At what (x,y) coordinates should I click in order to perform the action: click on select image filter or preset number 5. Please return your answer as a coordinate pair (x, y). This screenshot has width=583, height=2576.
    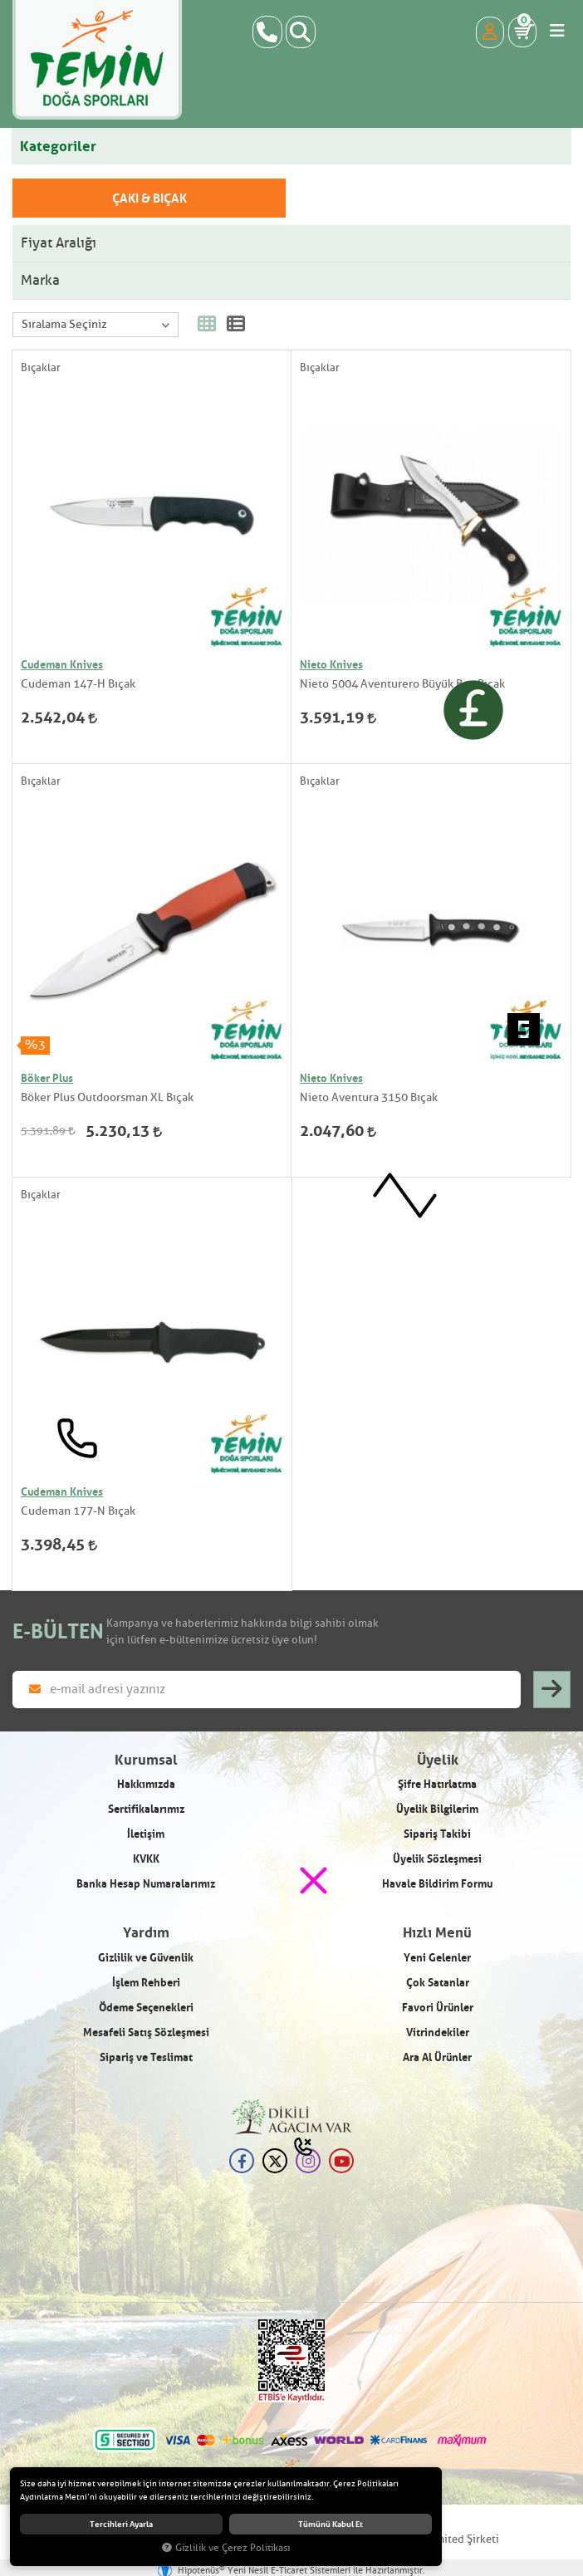
    Looking at the image, I should click on (523, 1029).